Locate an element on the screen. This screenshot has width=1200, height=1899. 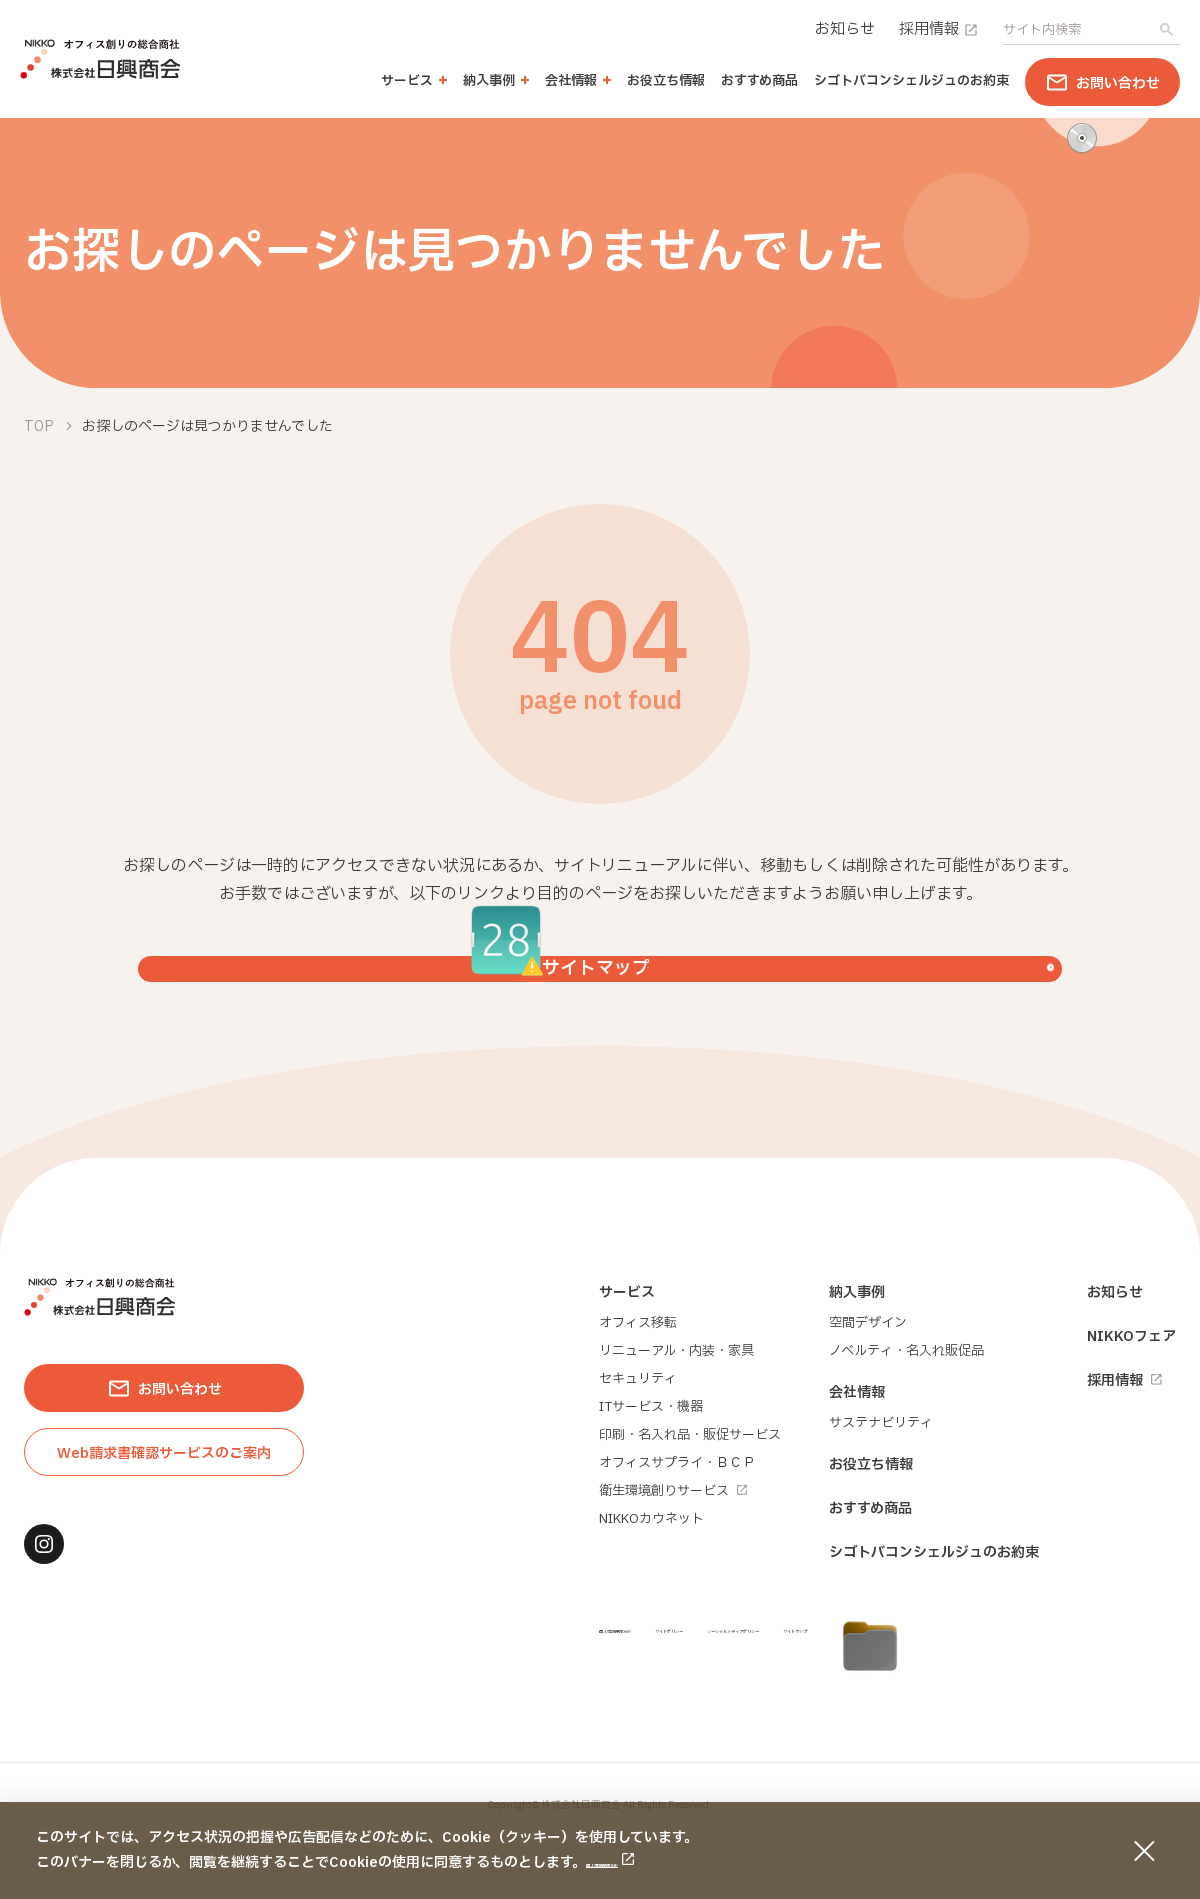
indicates an upcoming appointment or event is located at coordinates (506, 940).